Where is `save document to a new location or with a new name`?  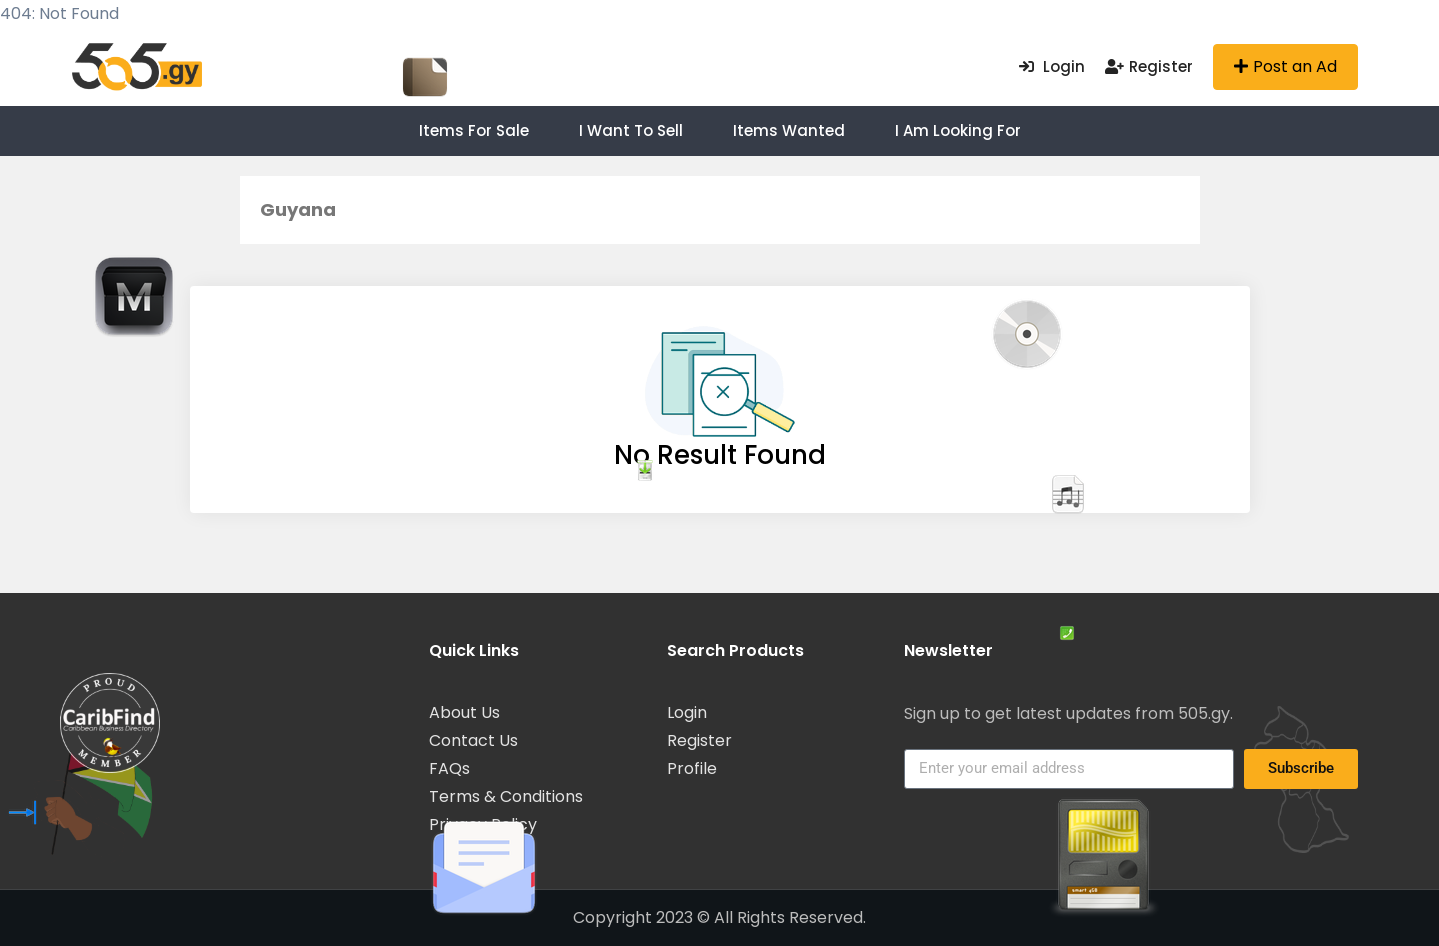
save document to a new location or with a new name is located at coordinates (645, 471).